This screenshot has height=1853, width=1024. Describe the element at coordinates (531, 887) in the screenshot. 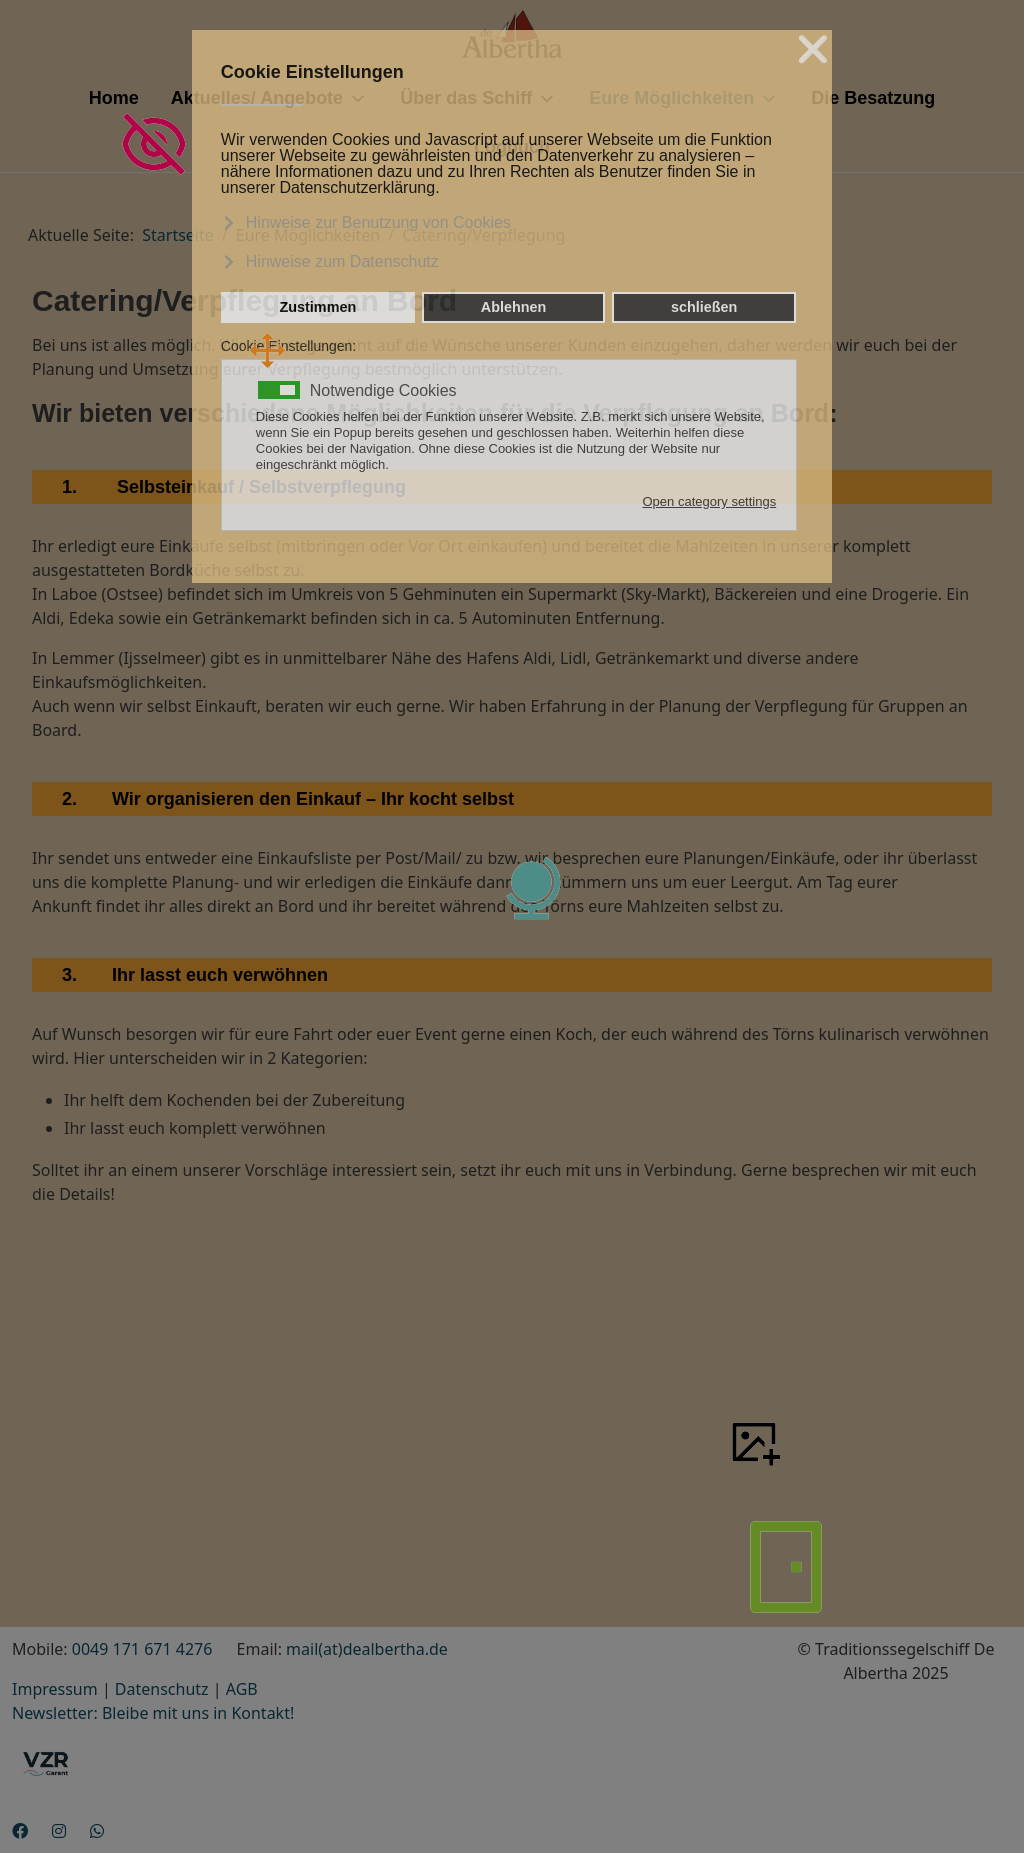

I see `switch to global or international settings` at that location.